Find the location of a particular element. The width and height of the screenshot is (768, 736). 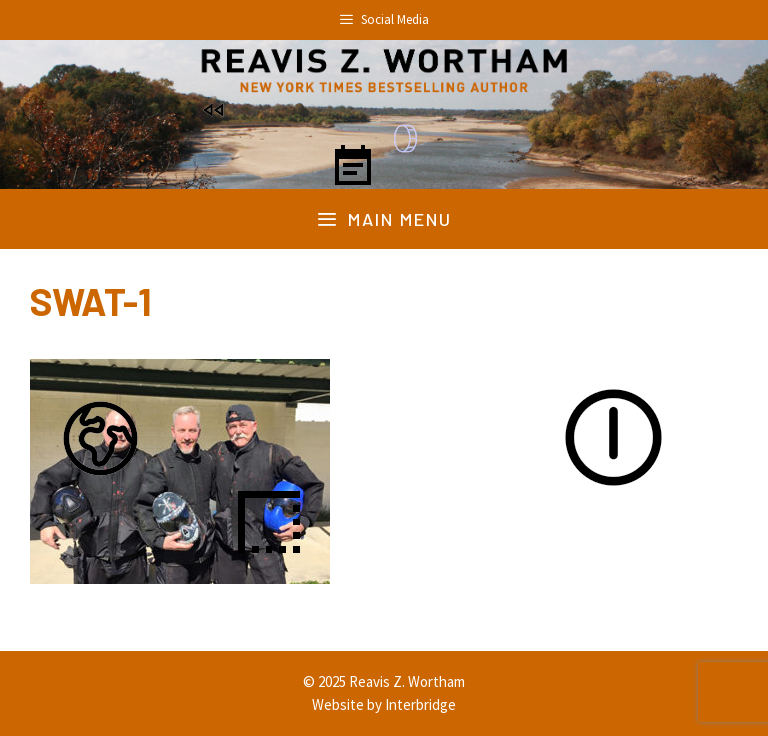

switch to international or regional settings is located at coordinates (100, 438).